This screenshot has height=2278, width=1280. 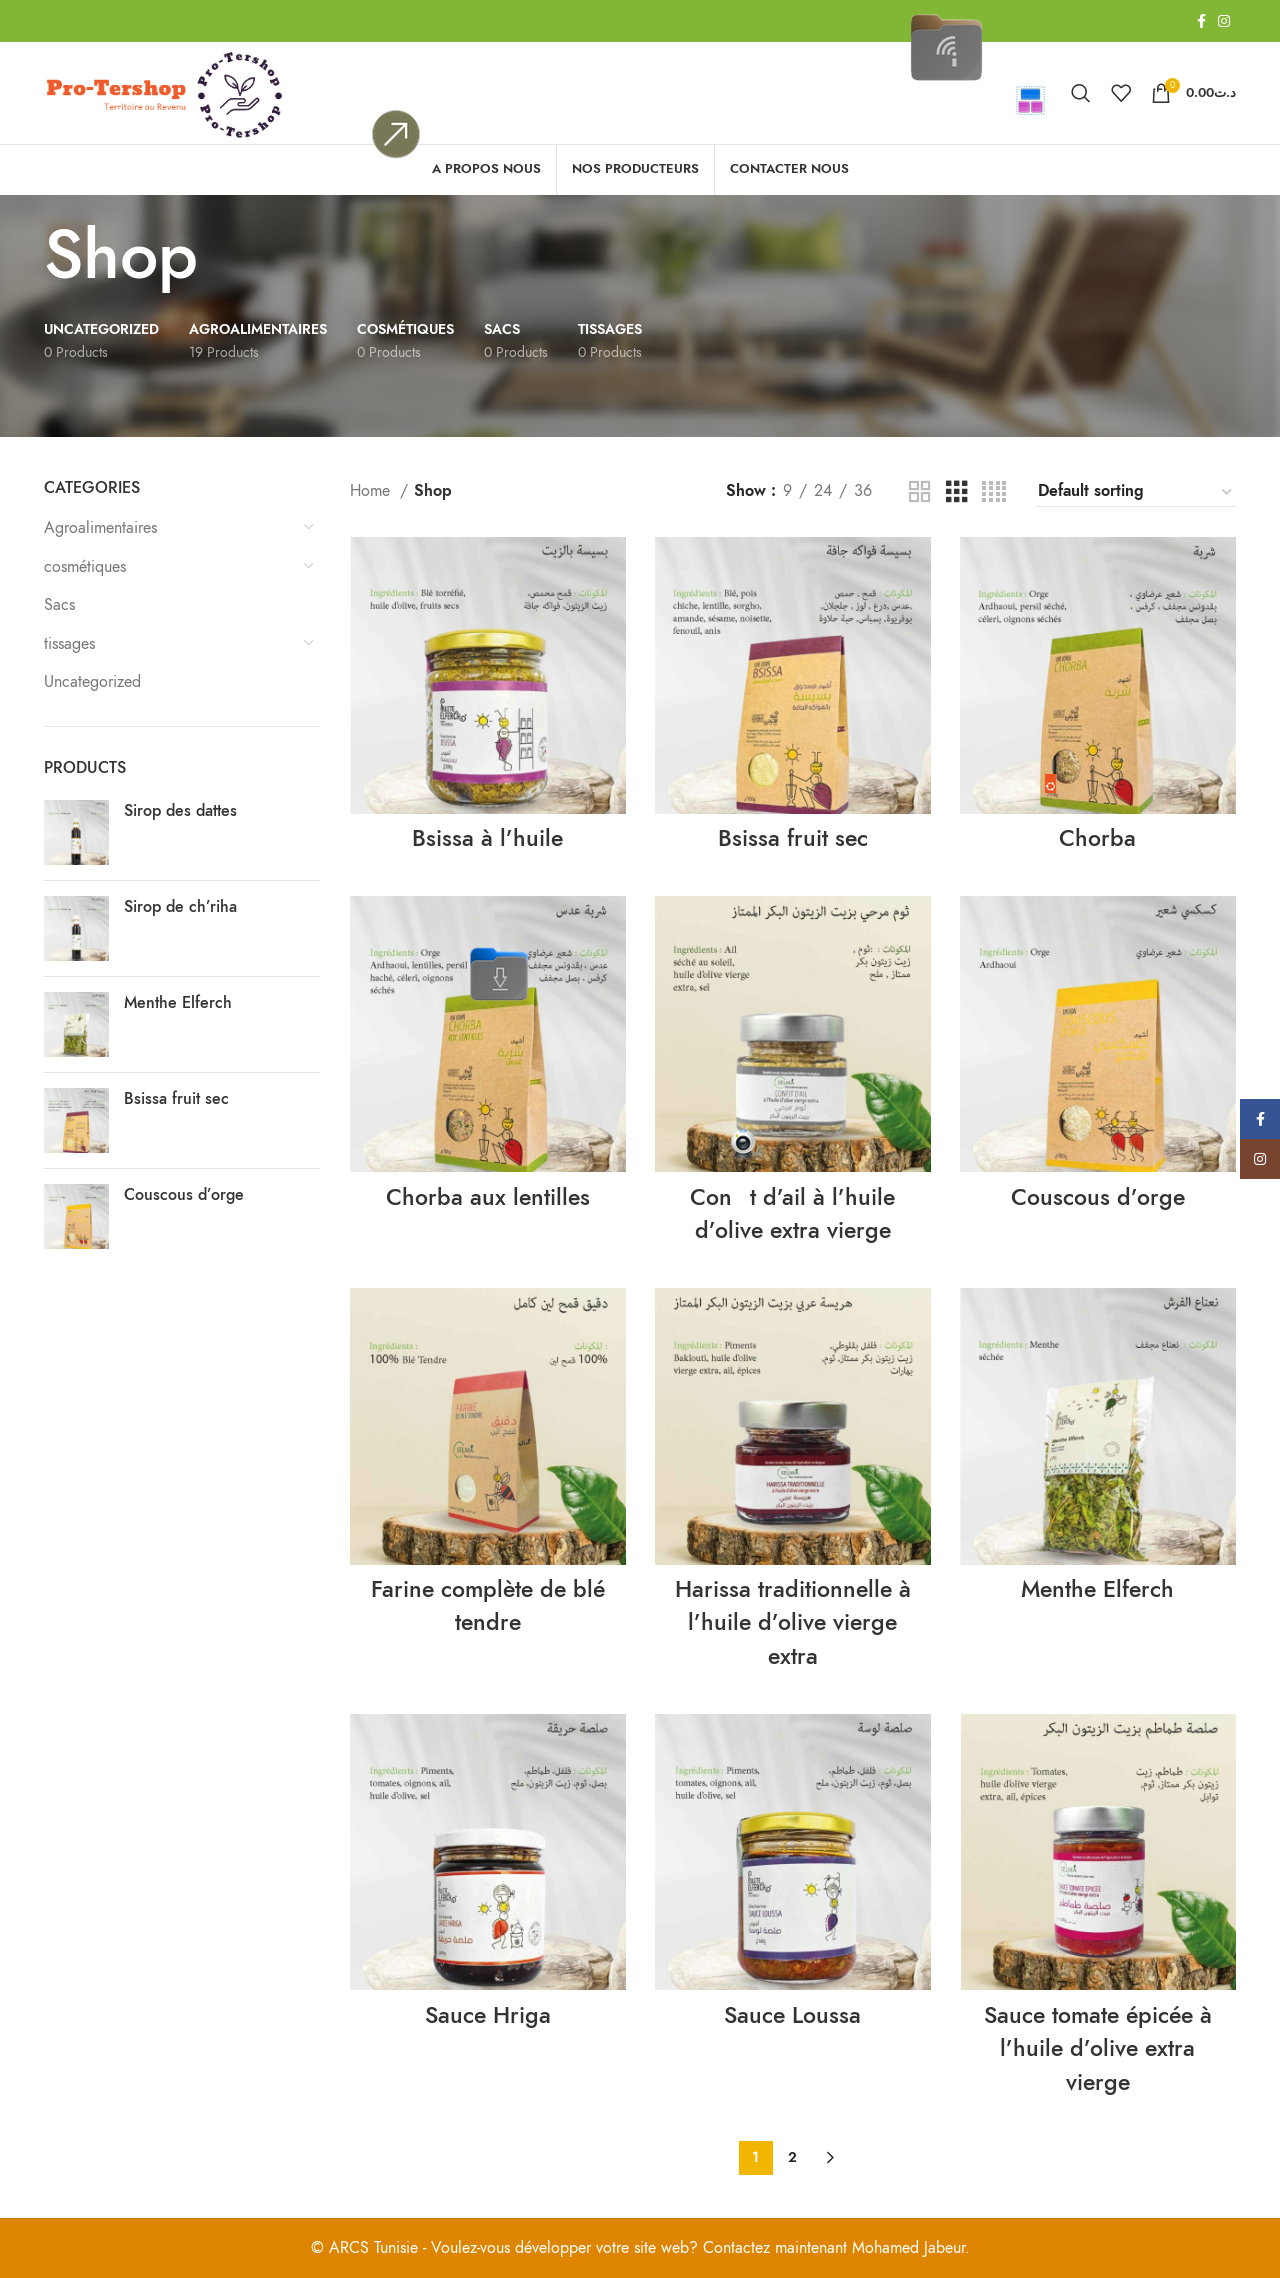 I want to click on open your downloads folder, so click(x=499, y=974).